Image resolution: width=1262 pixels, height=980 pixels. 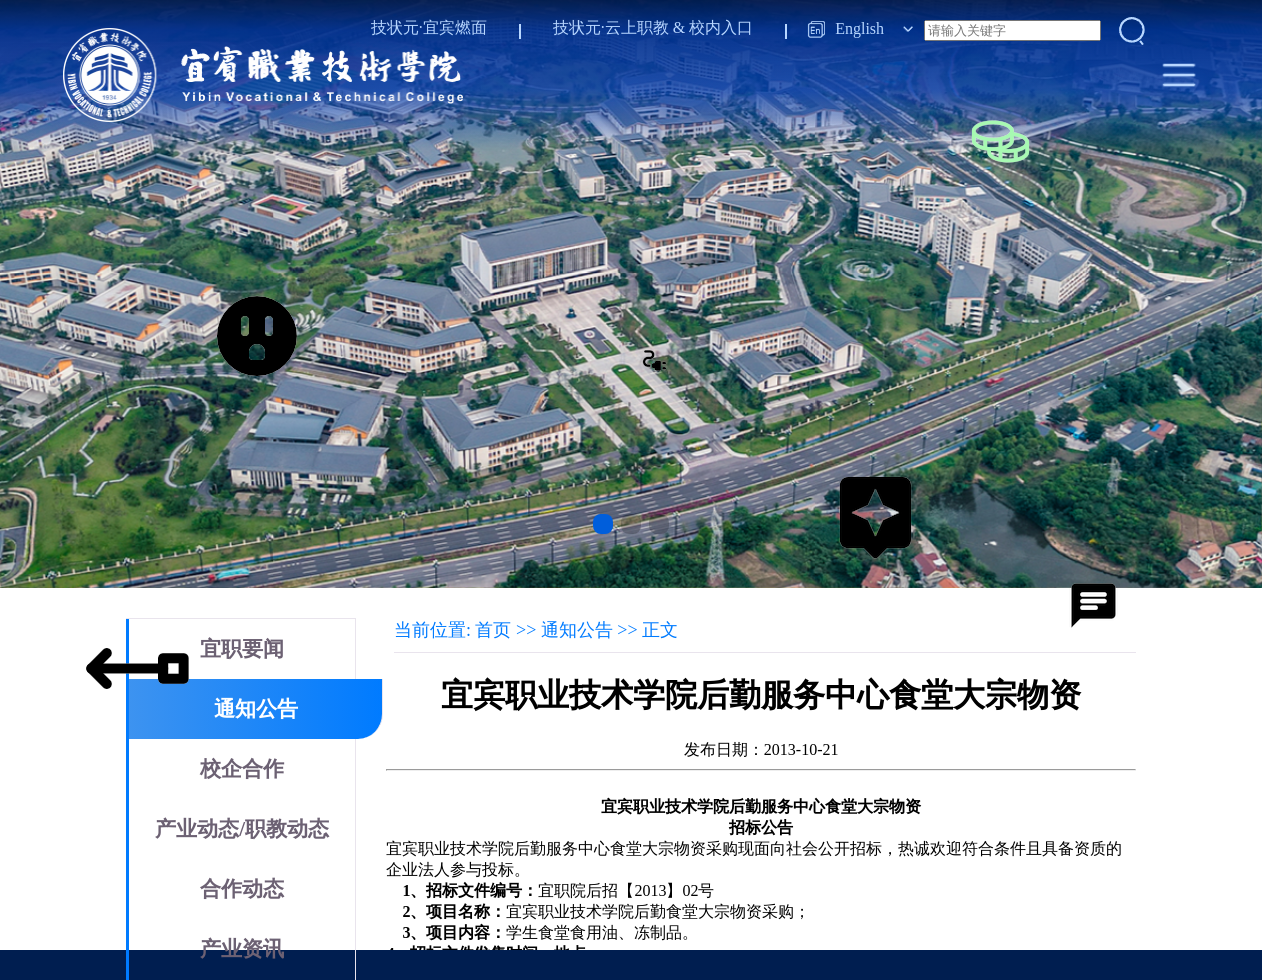 What do you see at coordinates (1093, 605) in the screenshot?
I see `open chat or messaging` at bounding box center [1093, 605].